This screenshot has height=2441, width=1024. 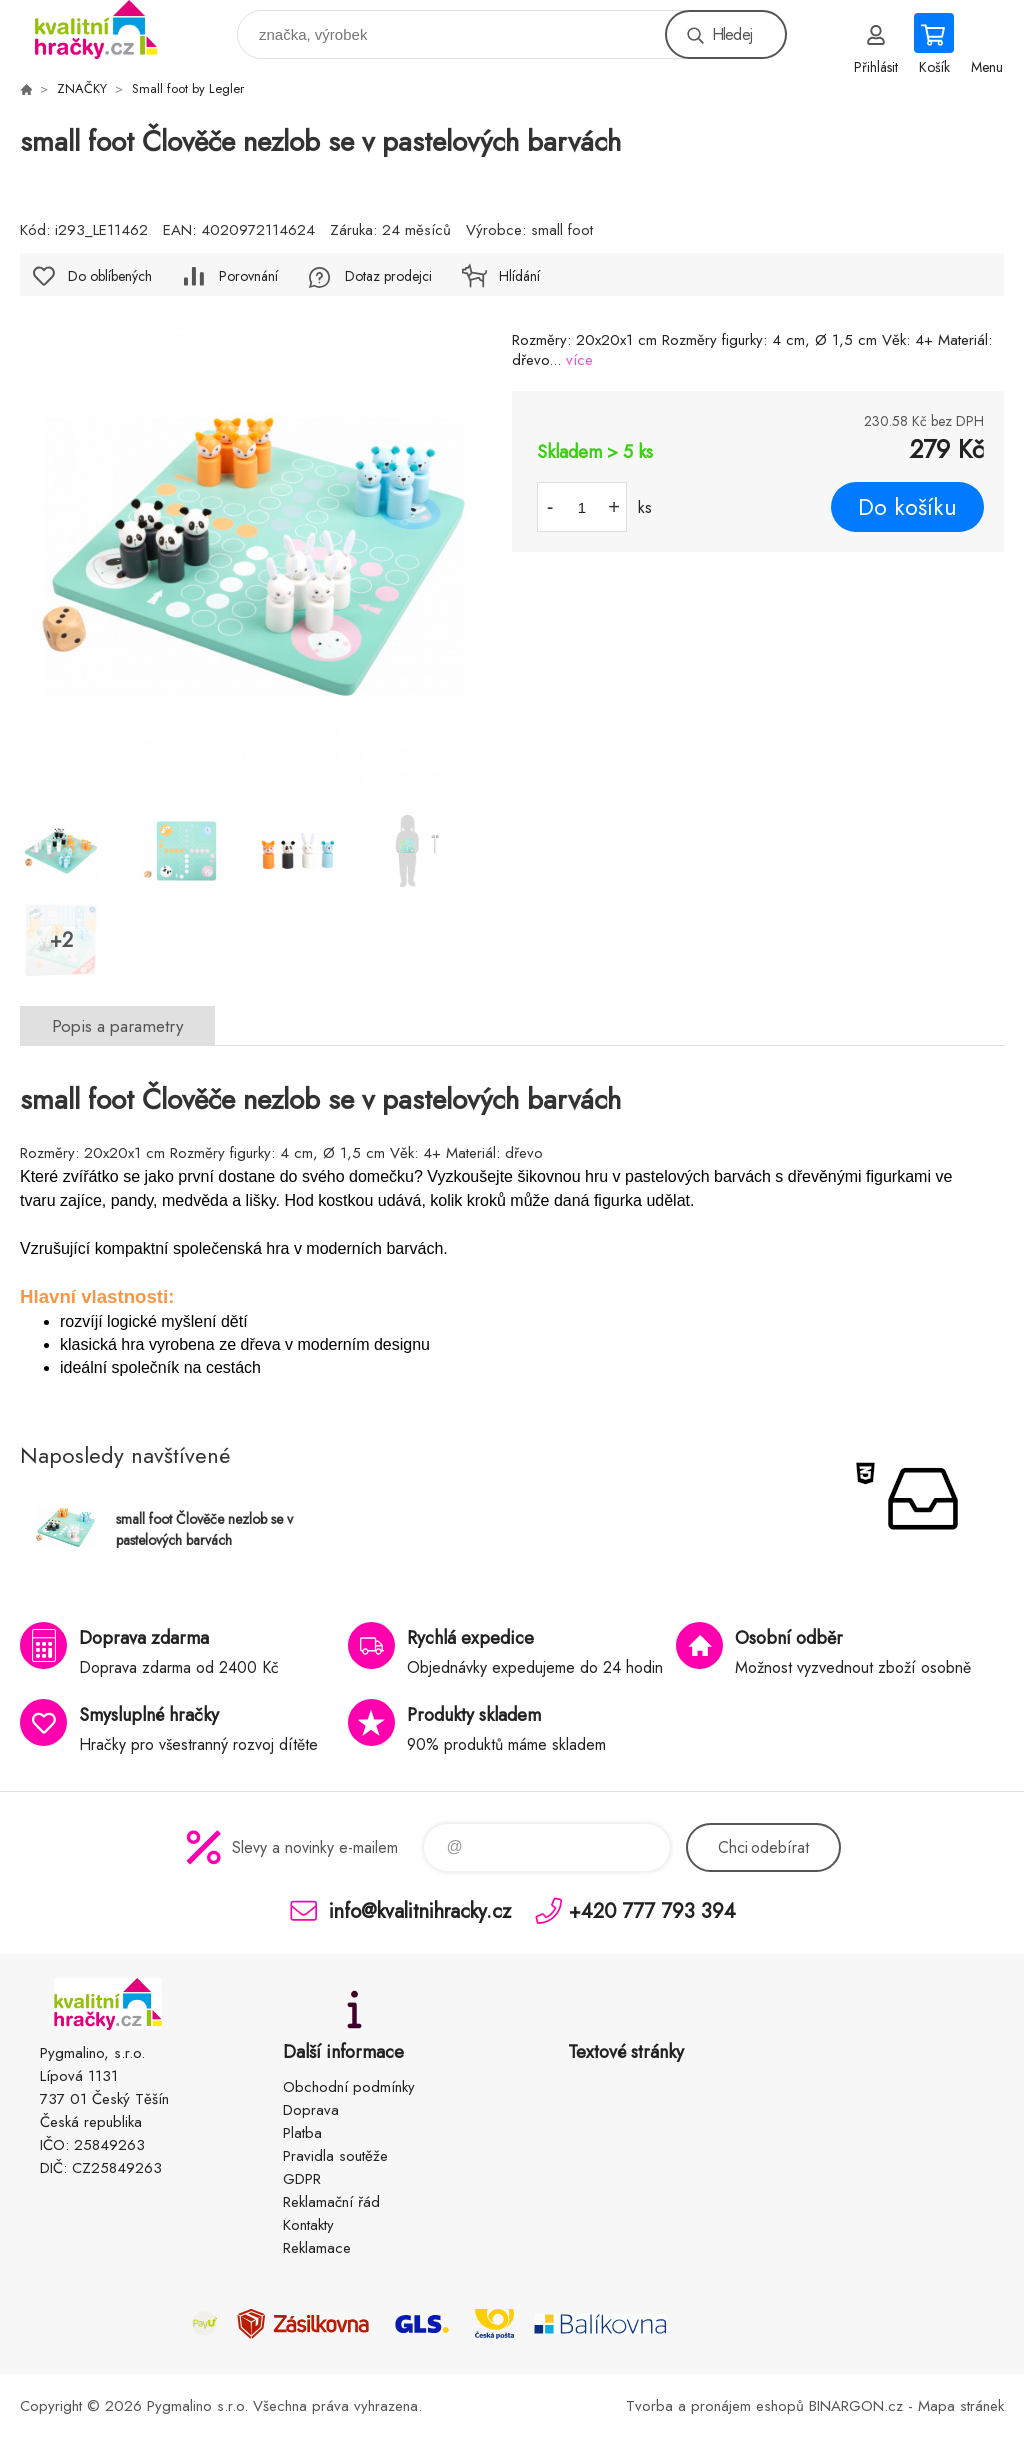 I want to click on indicates CSS3 styling or stylesheet functionality, so click(x=865, y=1473).